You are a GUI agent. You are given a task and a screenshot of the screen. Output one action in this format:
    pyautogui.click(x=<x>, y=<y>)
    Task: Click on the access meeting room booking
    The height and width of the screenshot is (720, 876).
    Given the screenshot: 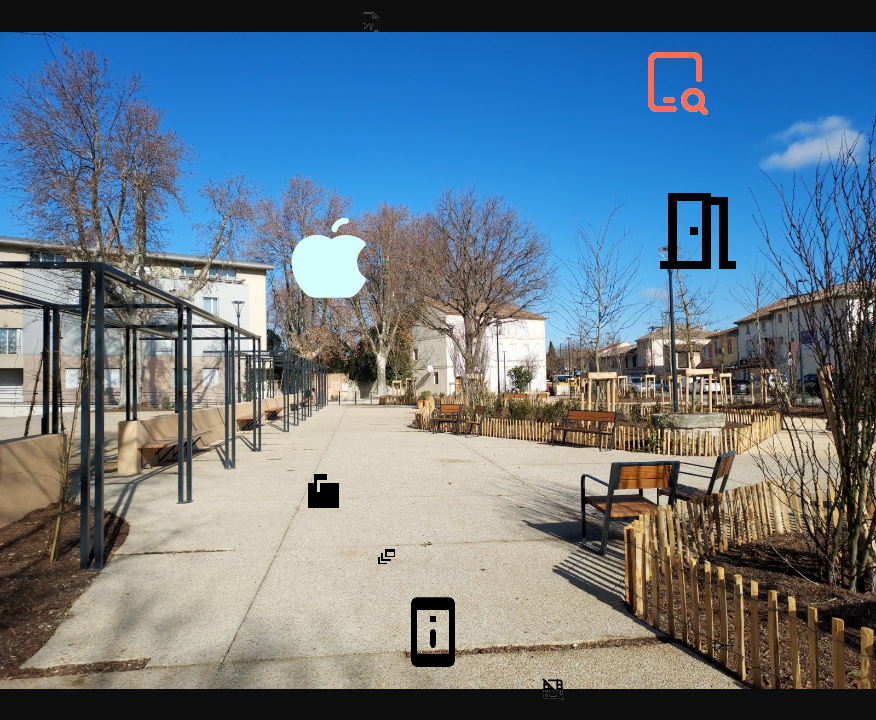 What is the action you would take?
    pyautogui.click(x=698, y=231)
    